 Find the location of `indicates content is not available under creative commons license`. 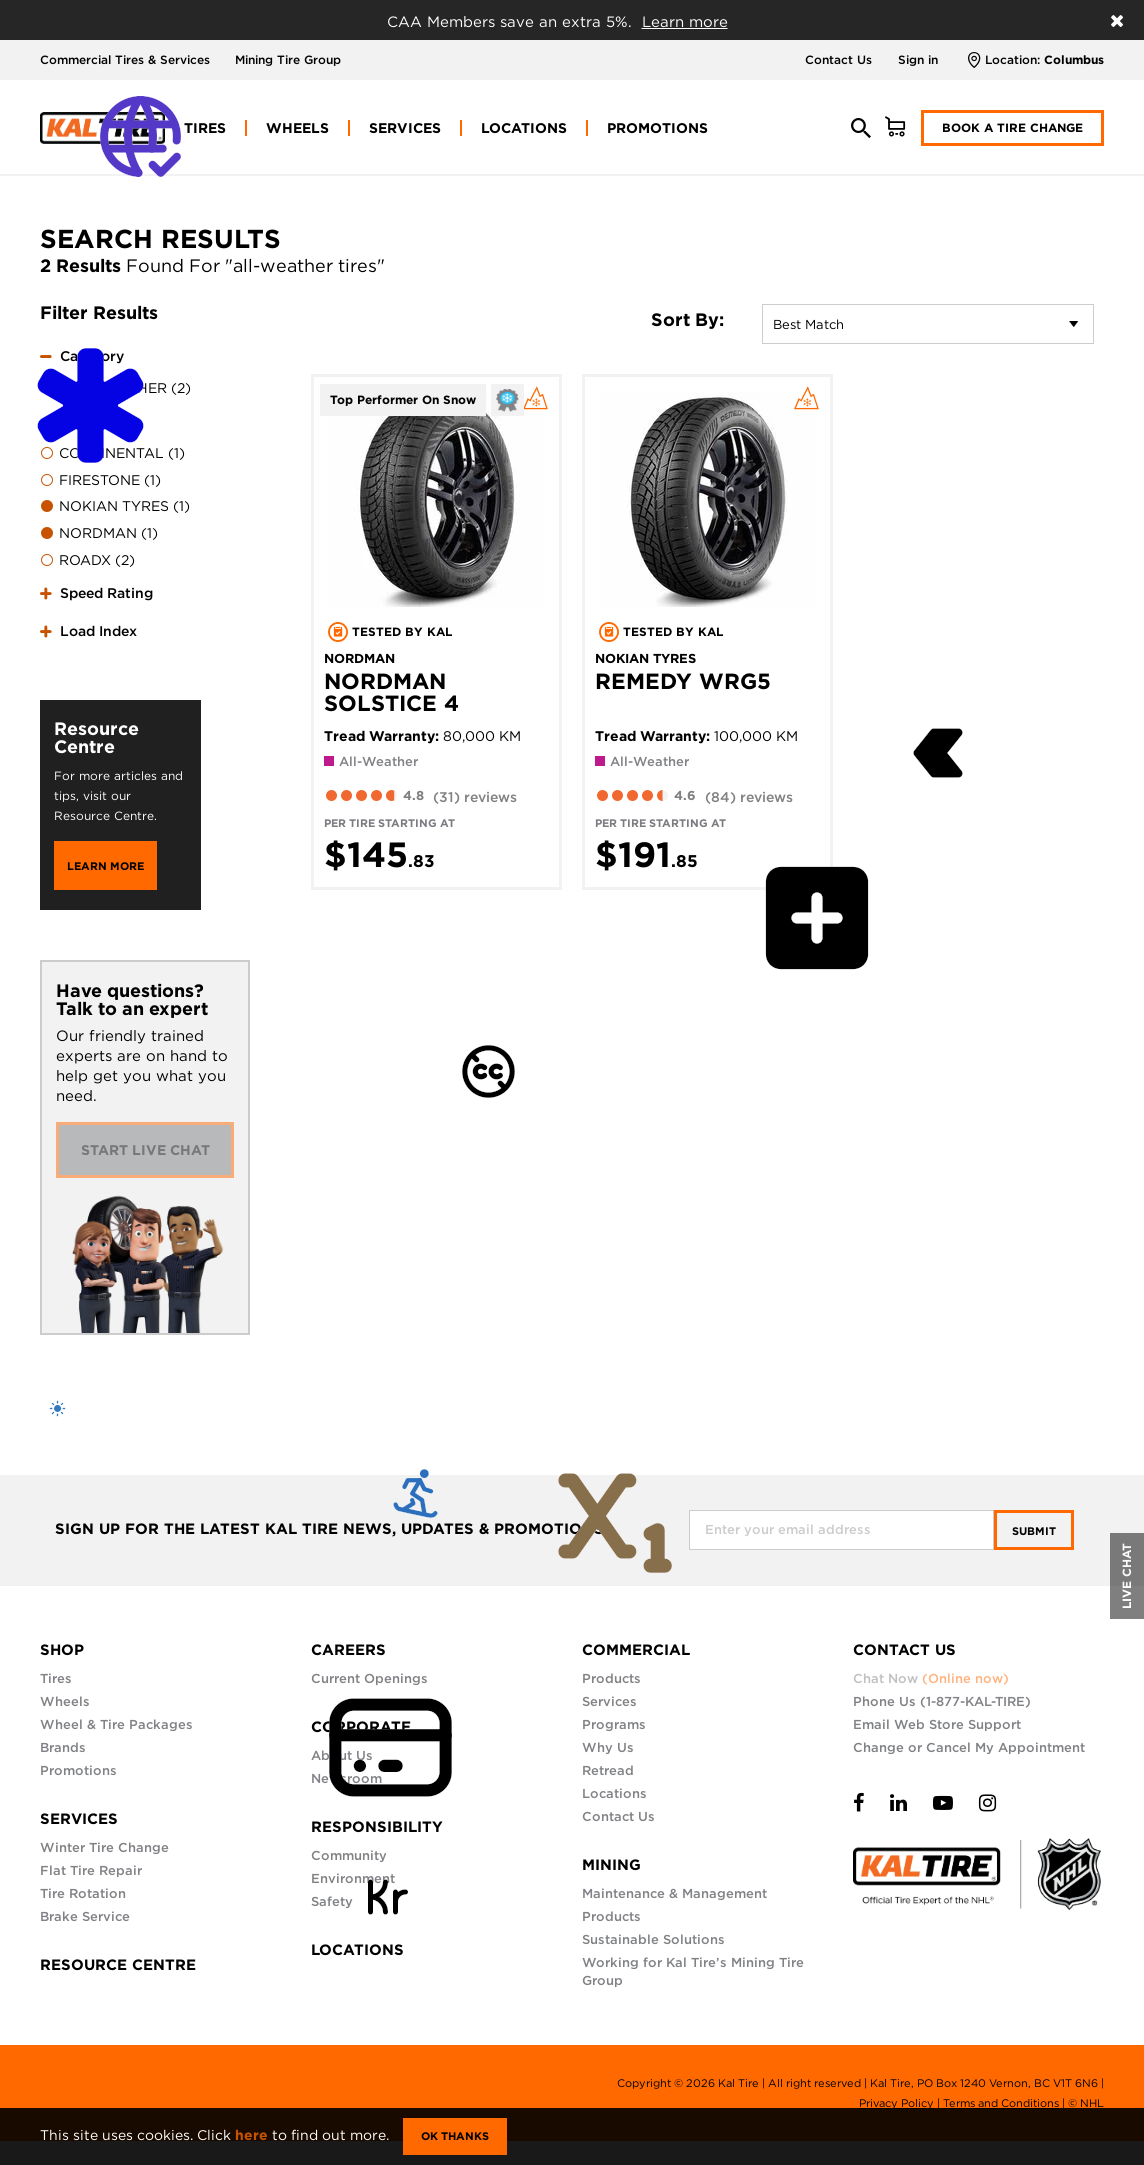

indicates content is not available under creative commons license is located at coordinates (488, 1071).